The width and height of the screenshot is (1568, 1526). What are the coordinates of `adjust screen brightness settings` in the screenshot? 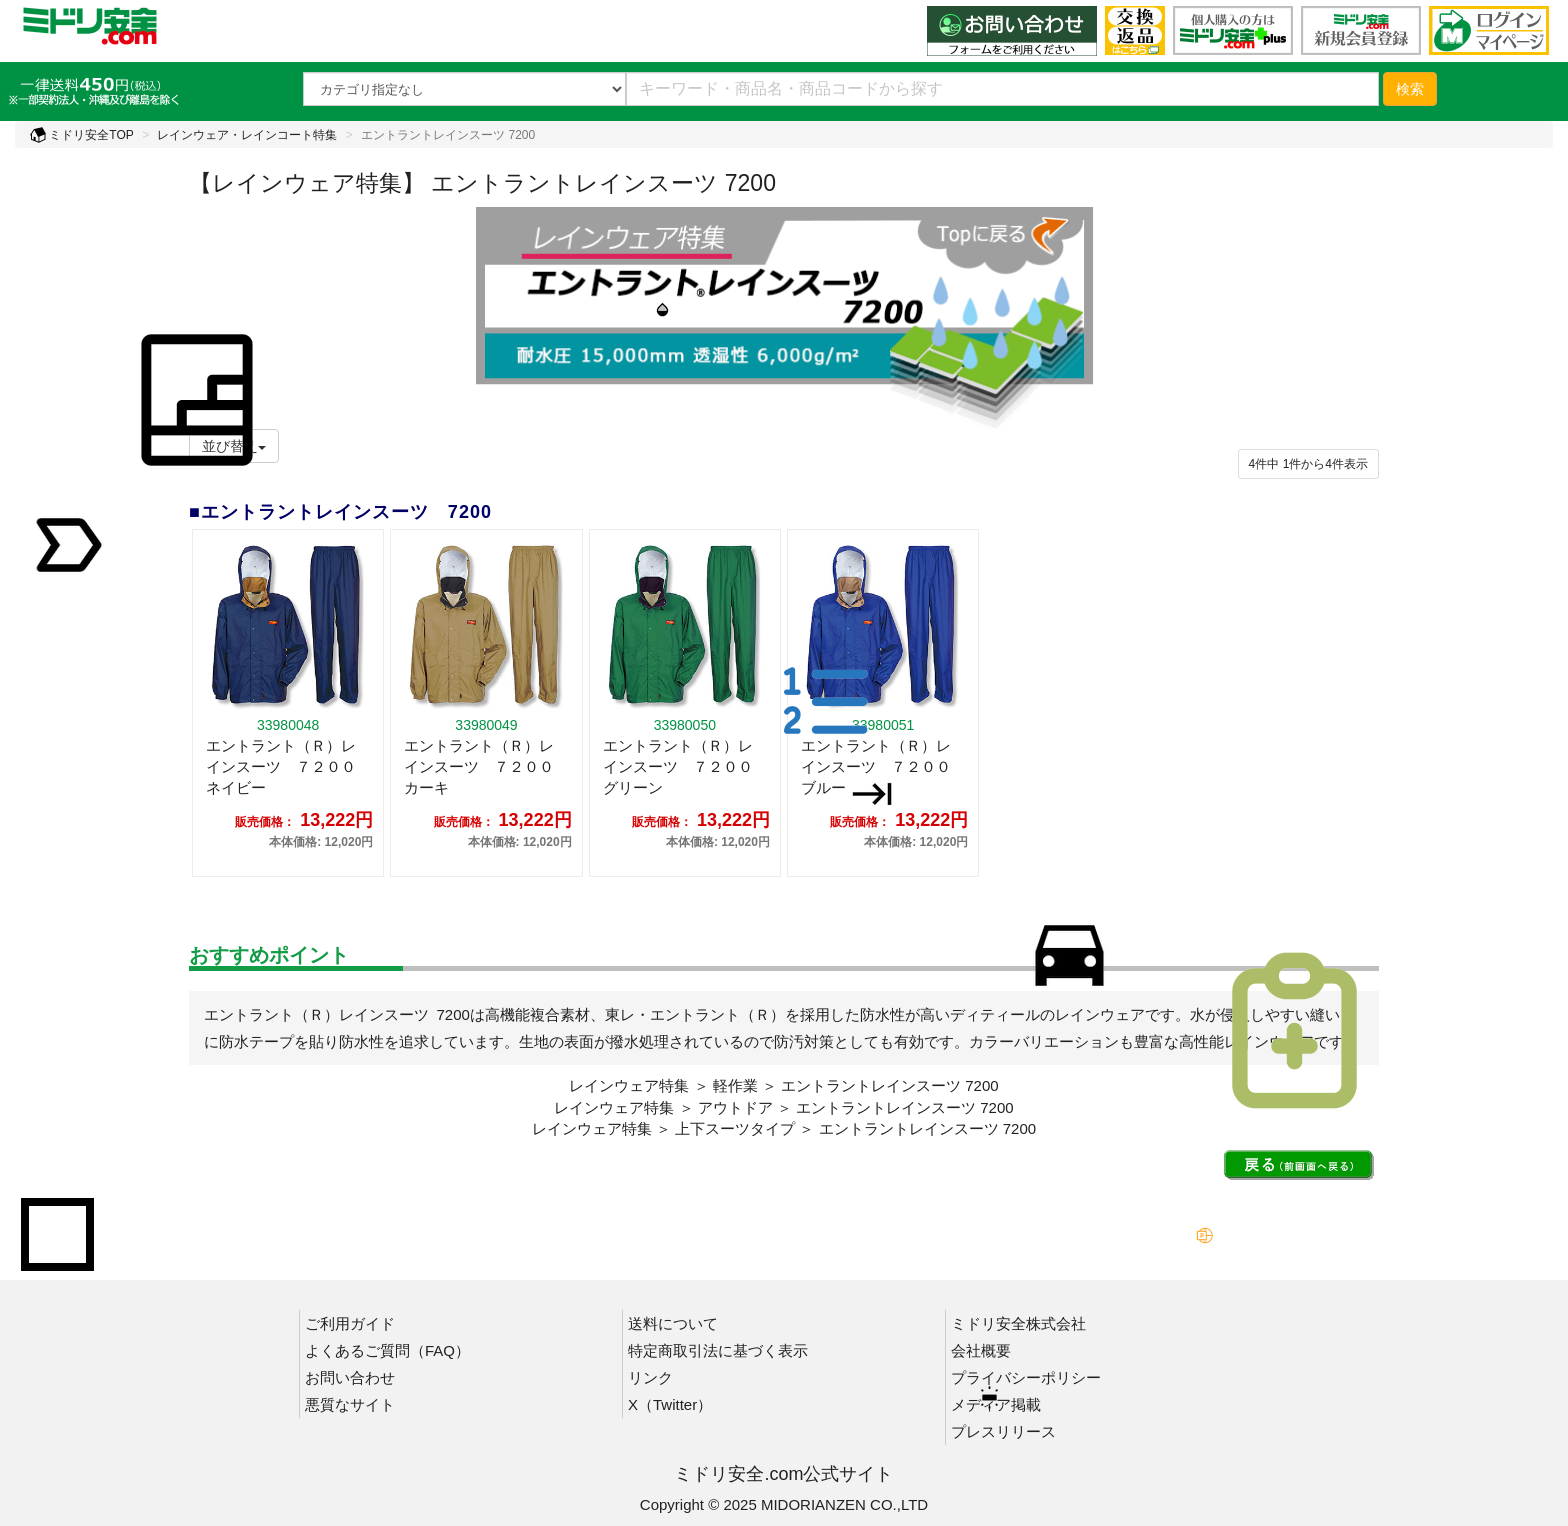 It's located at (989, 1397).